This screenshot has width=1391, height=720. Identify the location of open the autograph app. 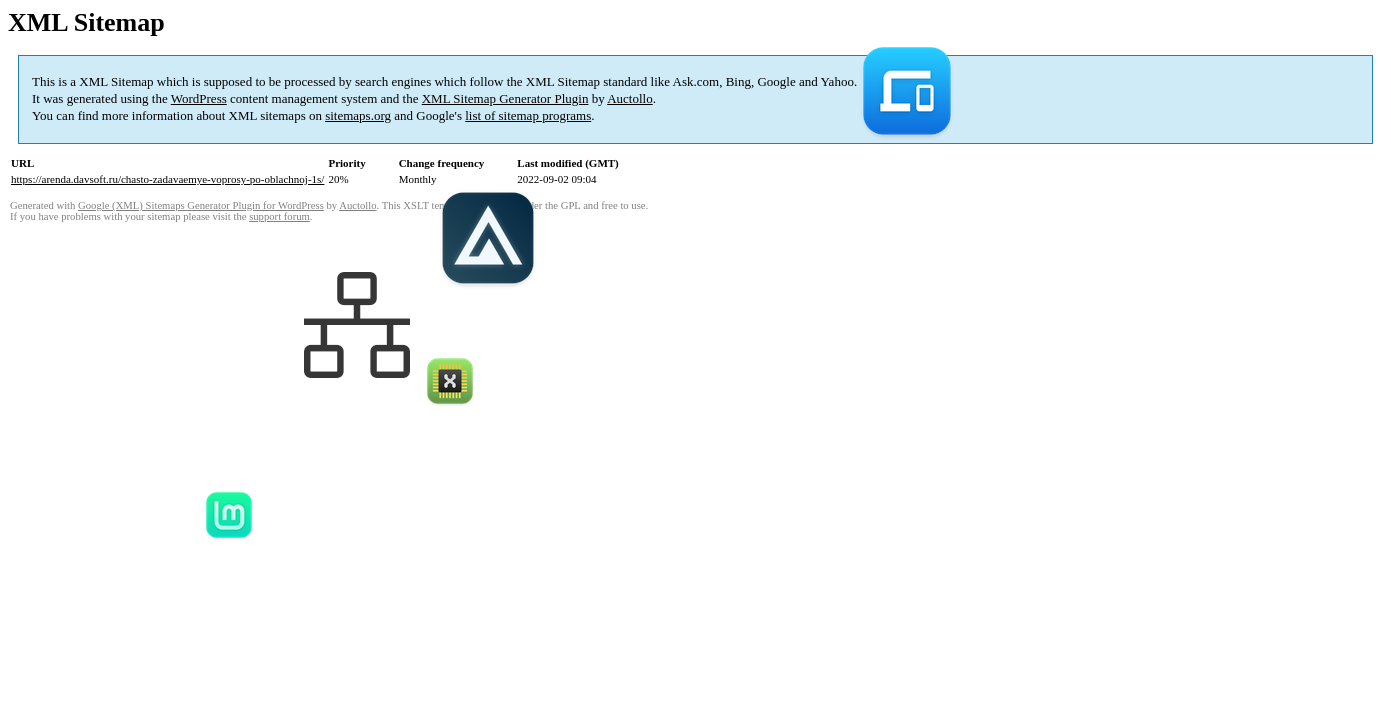
(488, 238).